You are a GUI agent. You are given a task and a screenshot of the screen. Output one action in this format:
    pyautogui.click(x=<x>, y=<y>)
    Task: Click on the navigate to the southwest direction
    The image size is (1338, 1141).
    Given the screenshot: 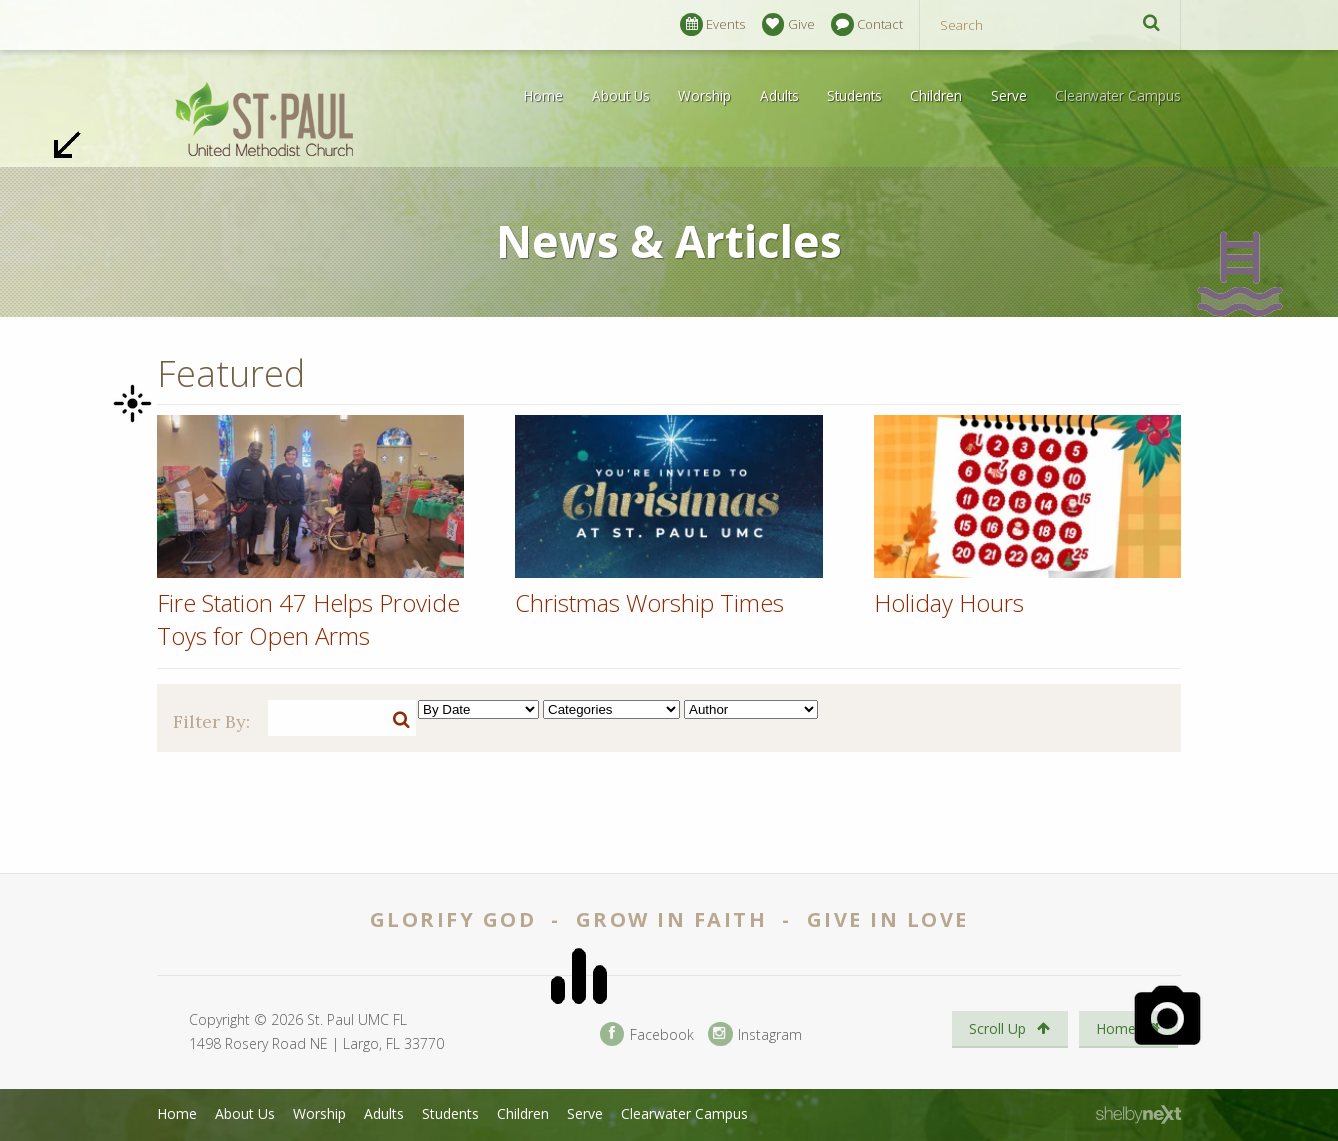 What is the action you would take?
    pyautogui.click(x=66, y=145)
    